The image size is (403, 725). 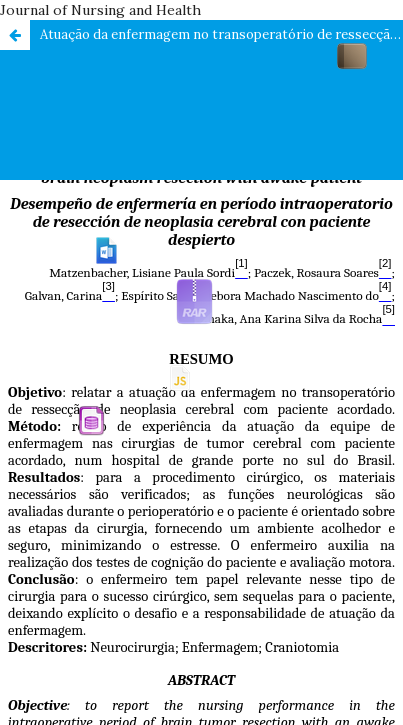 I want to click on microsoft word template file, so click(x=106, y=250).